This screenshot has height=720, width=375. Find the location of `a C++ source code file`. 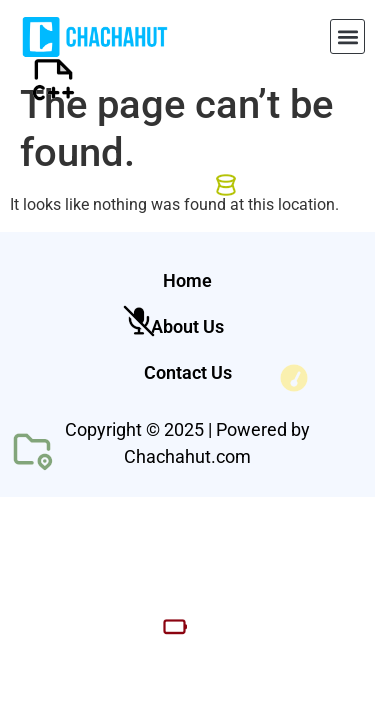

a C++ source code file is located at coordinates (53, 81).